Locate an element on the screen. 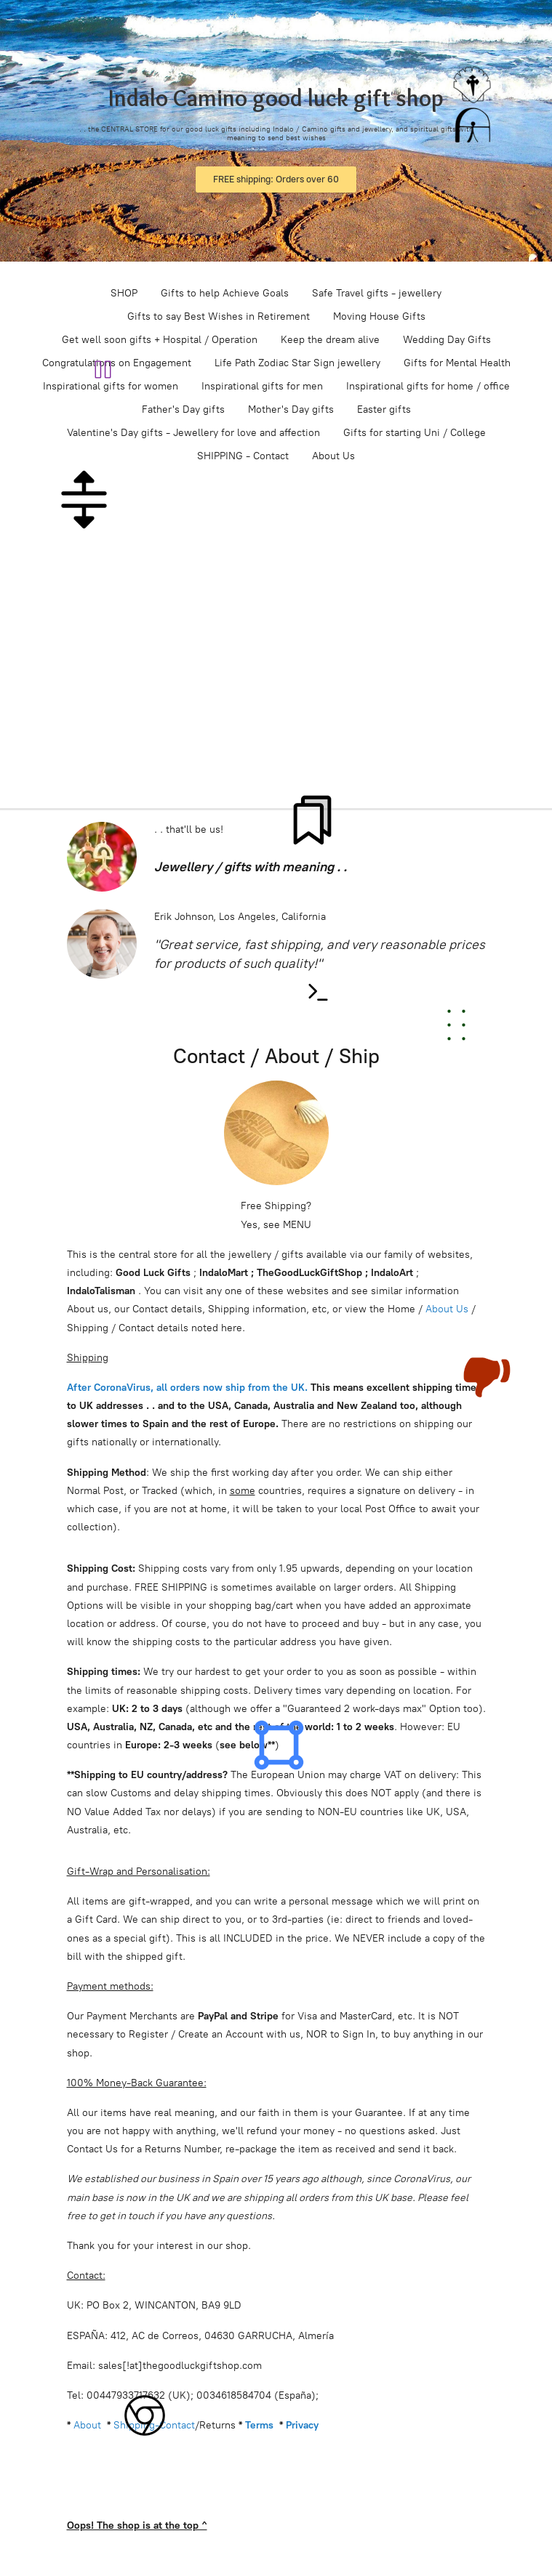 The width and height of the screenshot is (552, 2576). split content vertically is located at coordinates (84, 499).